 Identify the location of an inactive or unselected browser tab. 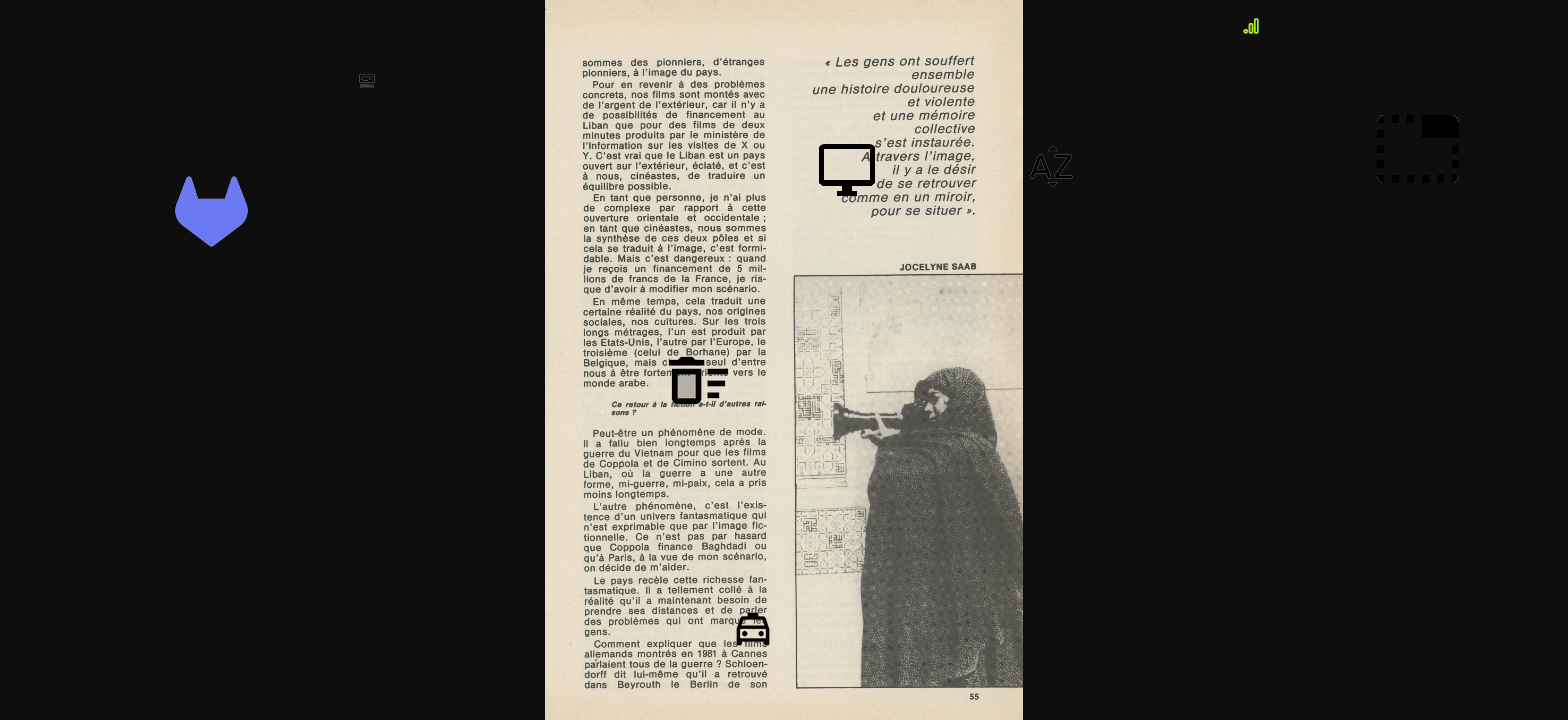
(1418, 149).